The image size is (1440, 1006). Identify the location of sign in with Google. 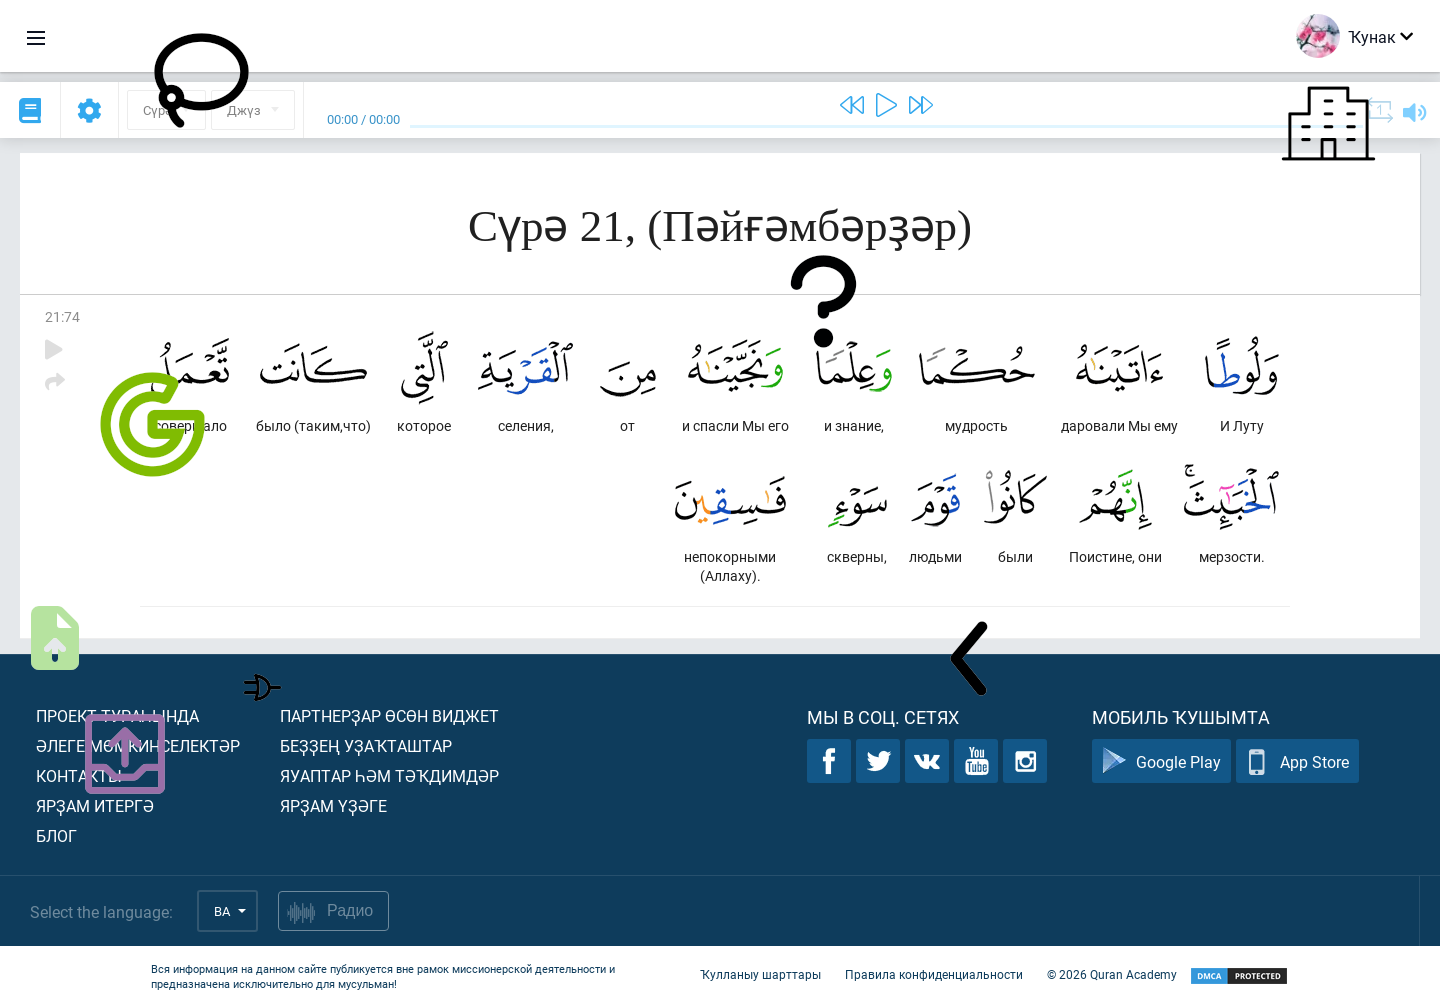
(152, 424).